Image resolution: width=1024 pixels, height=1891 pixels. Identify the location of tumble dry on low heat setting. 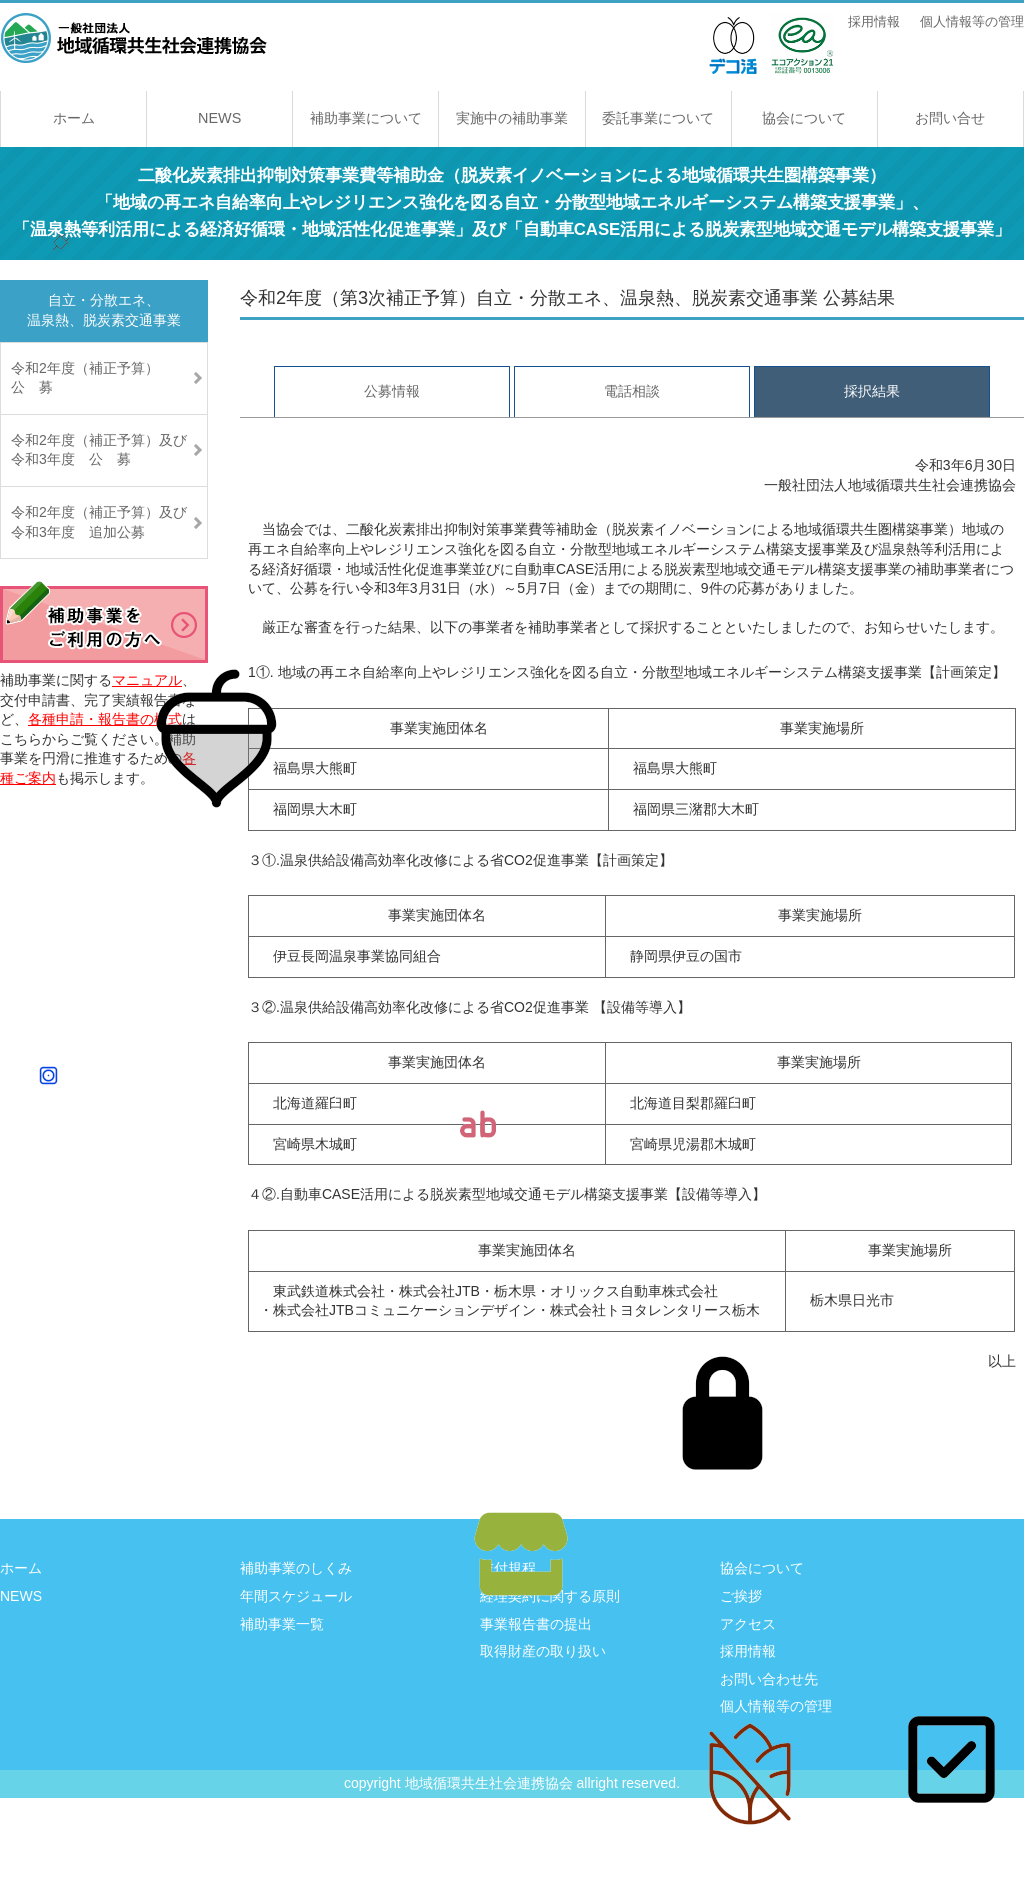
(48, 1075).